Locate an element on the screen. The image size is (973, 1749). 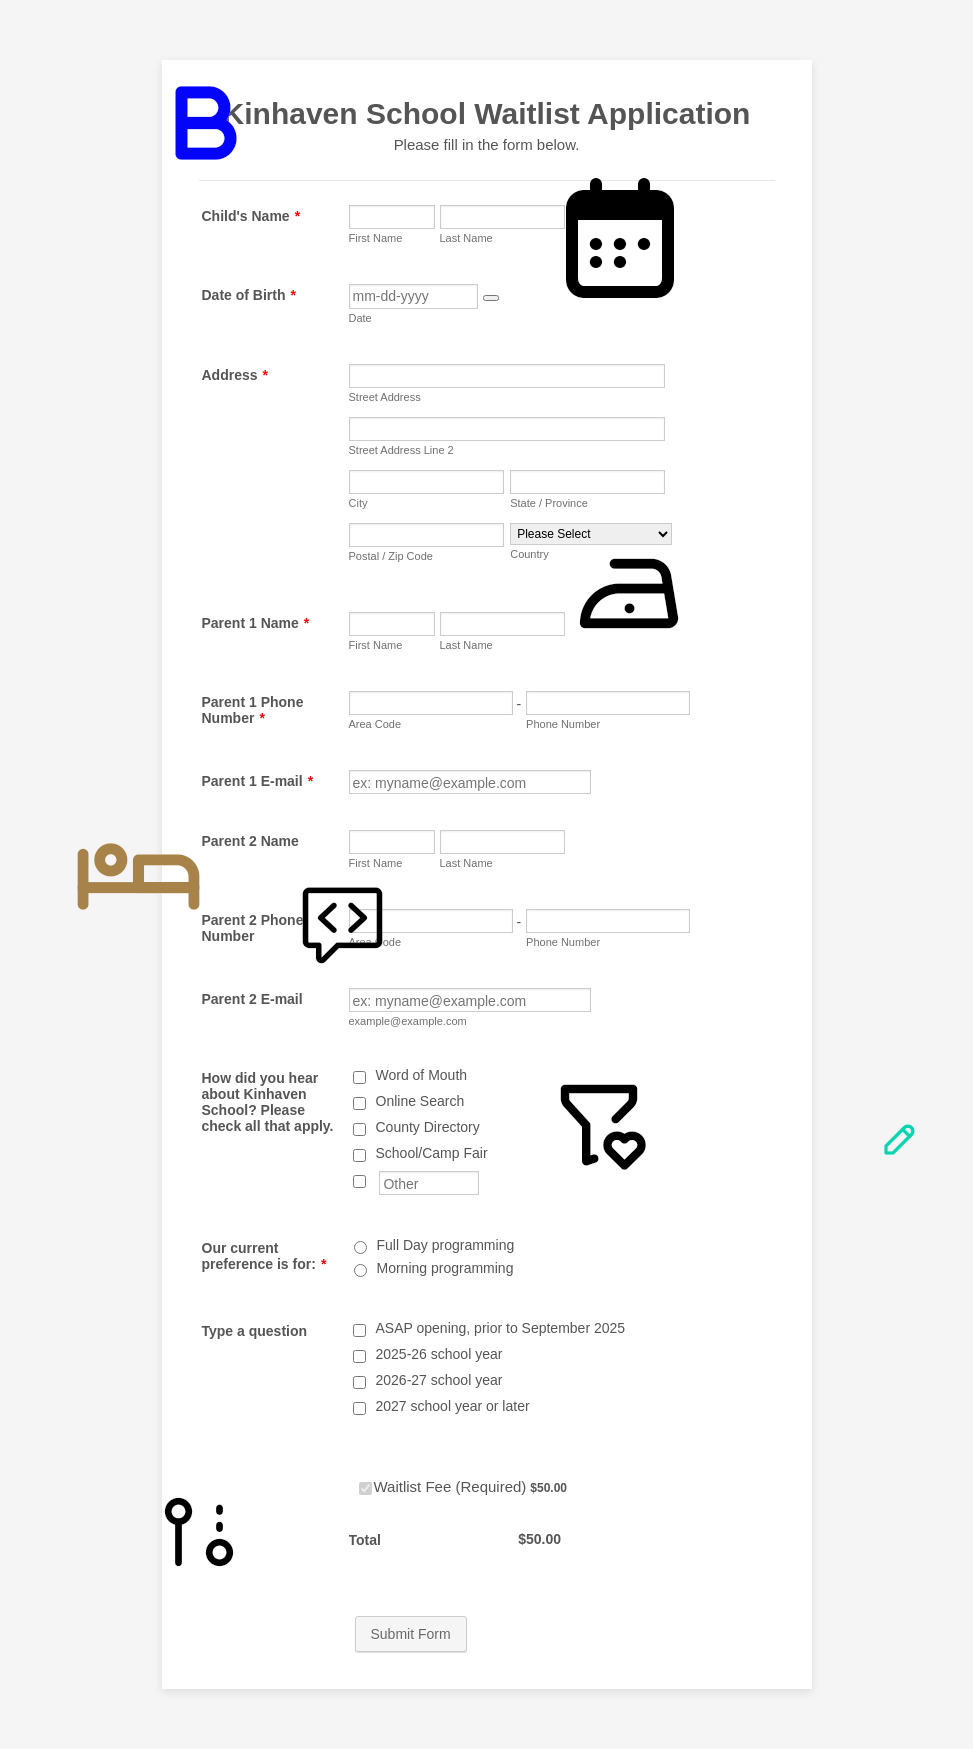
view code review comments is located at coordinates (342, 923).